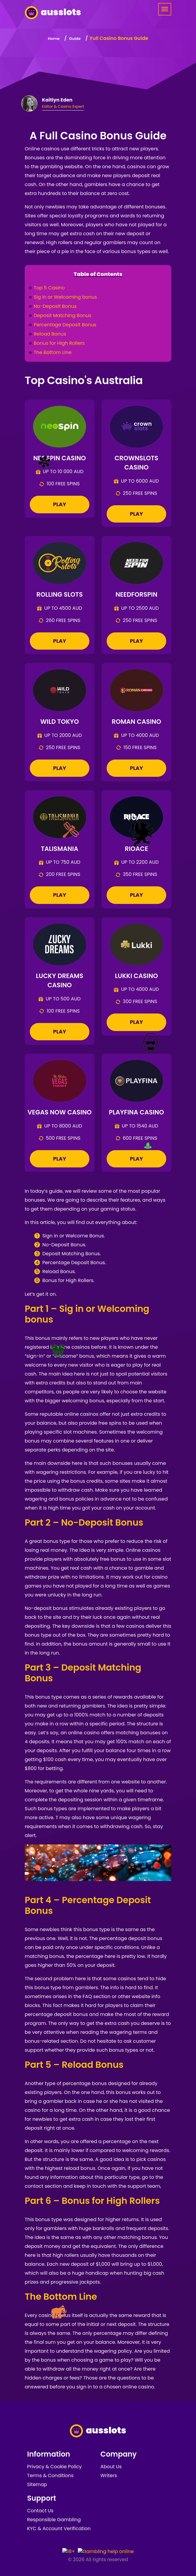 This screenshot has width=196, height=2576. I want to click on fantasy game faction or guild emblem, so click(141, 834).